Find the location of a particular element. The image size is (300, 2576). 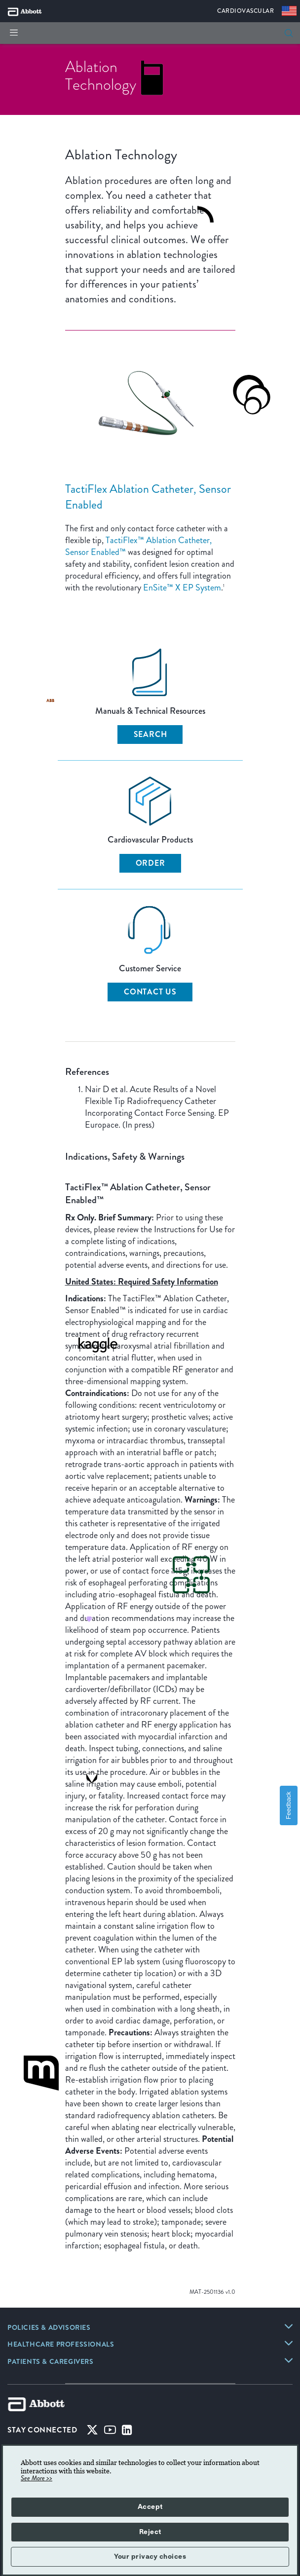

xyflow brand logo is located at coordinates (191, 1575).